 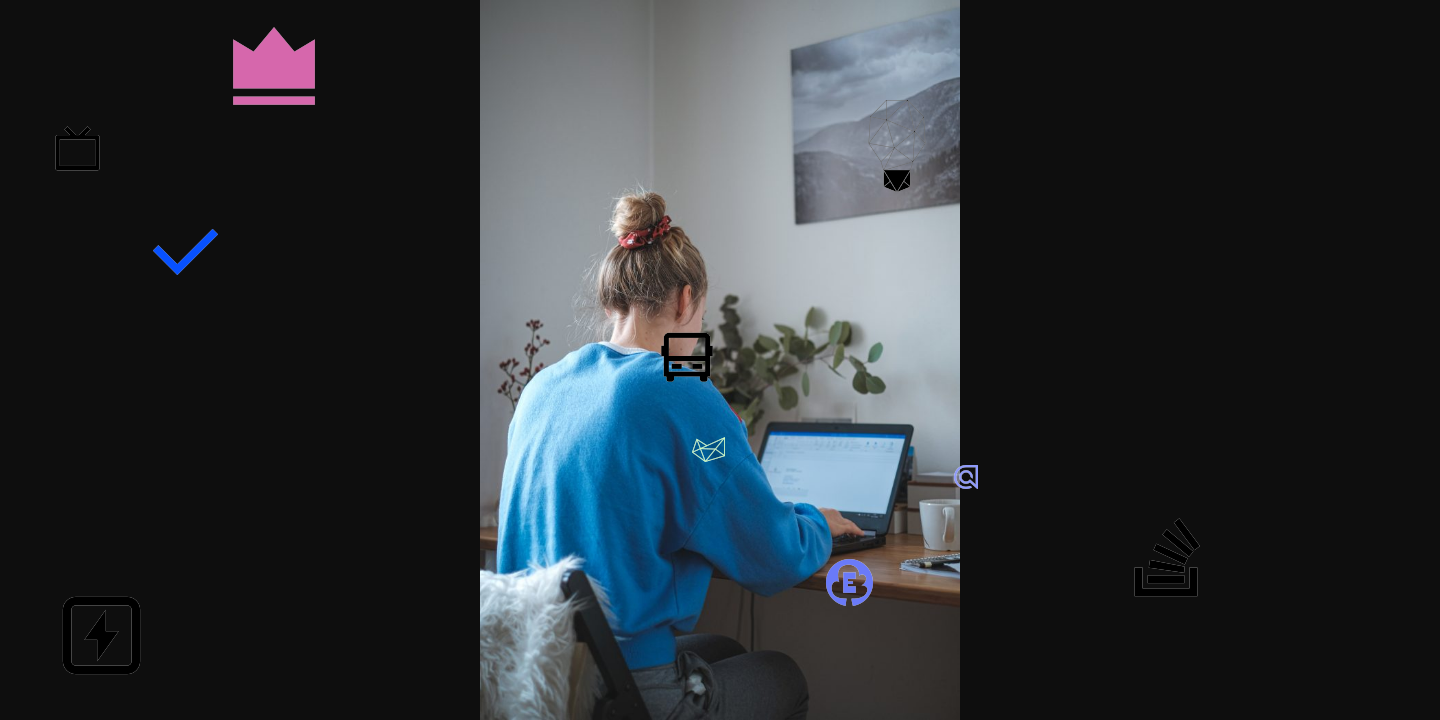 I want to click on view public transit options, so click(x=687, y=356).